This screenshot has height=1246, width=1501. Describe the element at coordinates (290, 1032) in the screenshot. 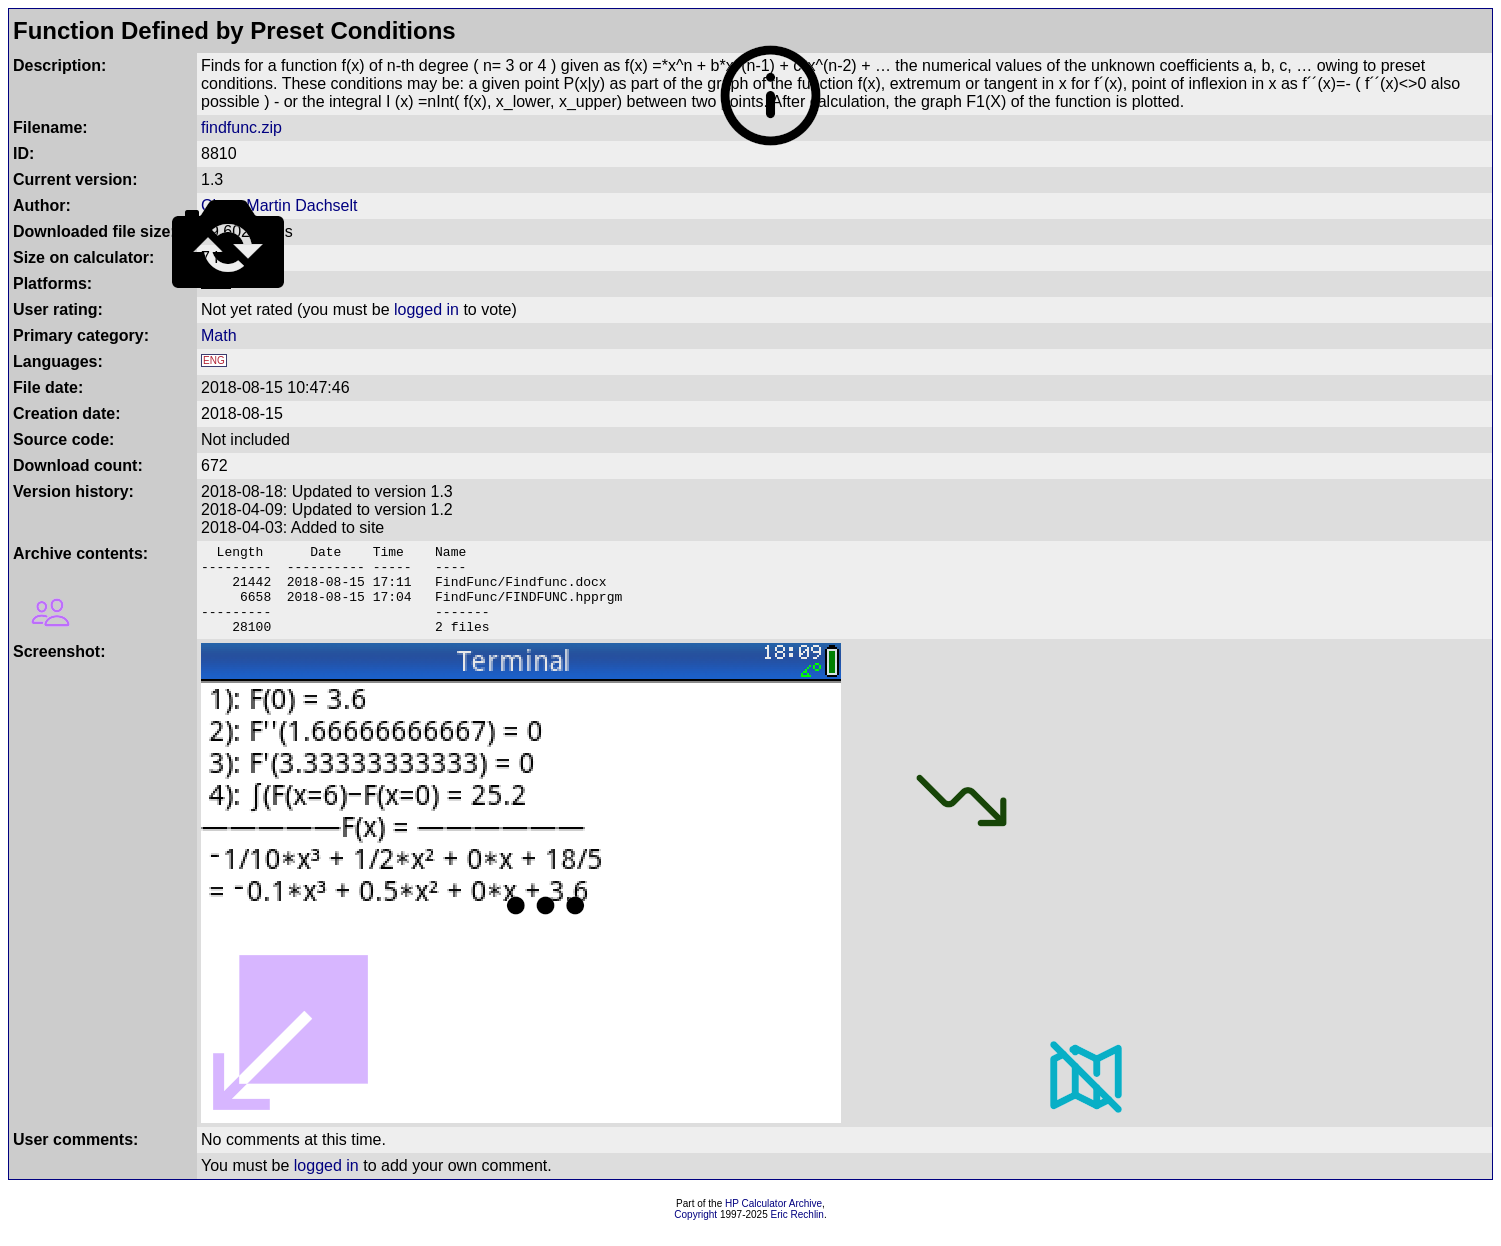

I see `collapse or minimize a panel` at that location.